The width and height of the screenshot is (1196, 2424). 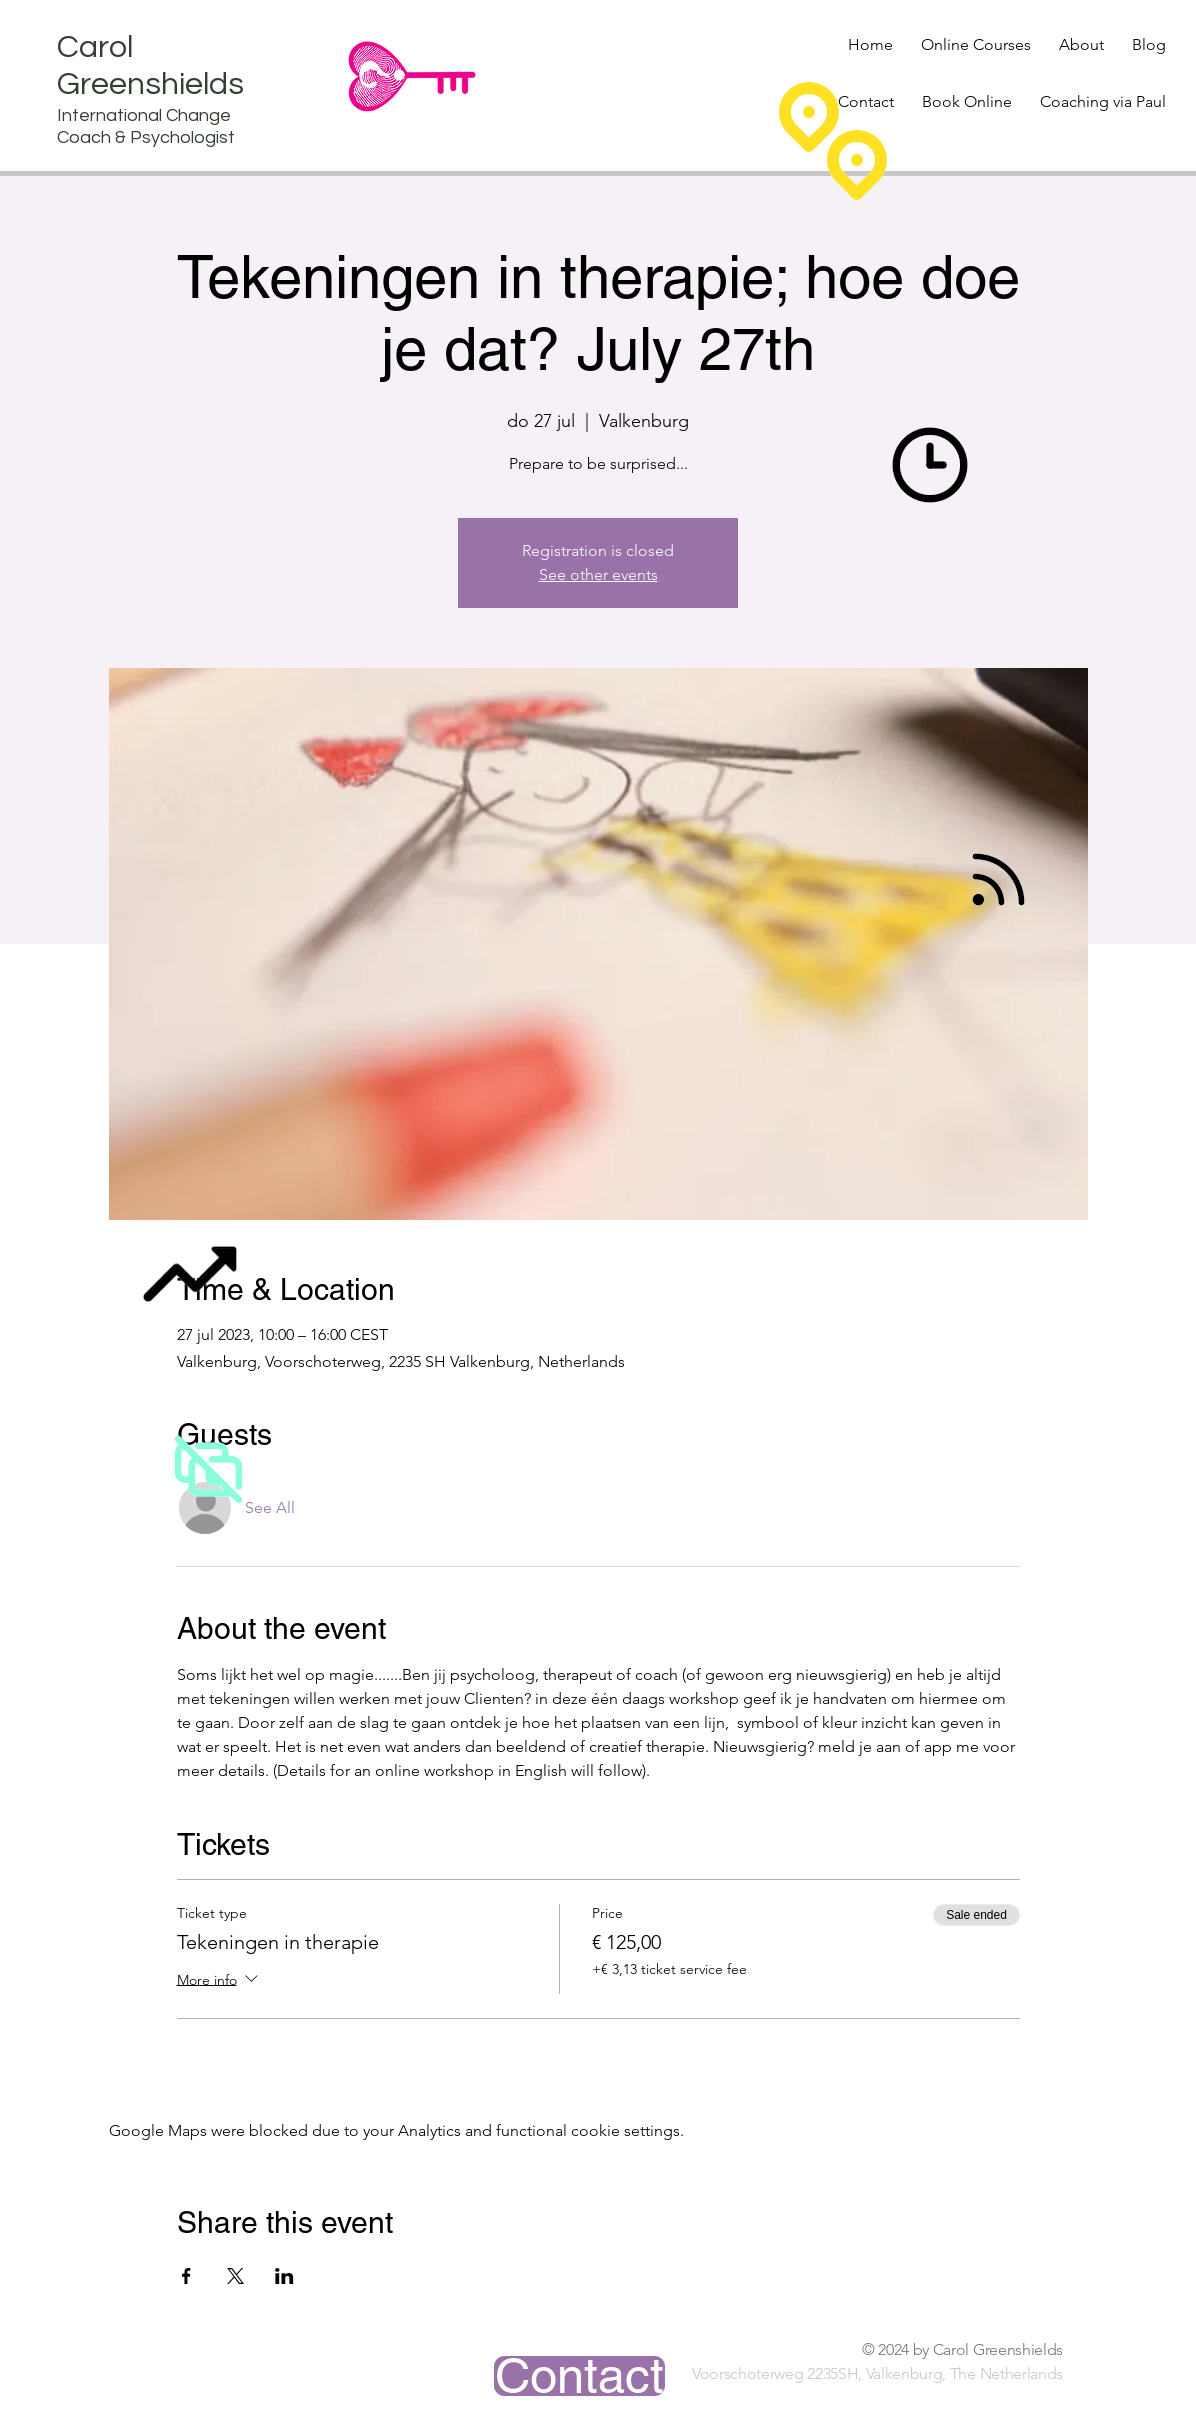 I want to click on view trending or popular content, so click(x=189, y=1275).